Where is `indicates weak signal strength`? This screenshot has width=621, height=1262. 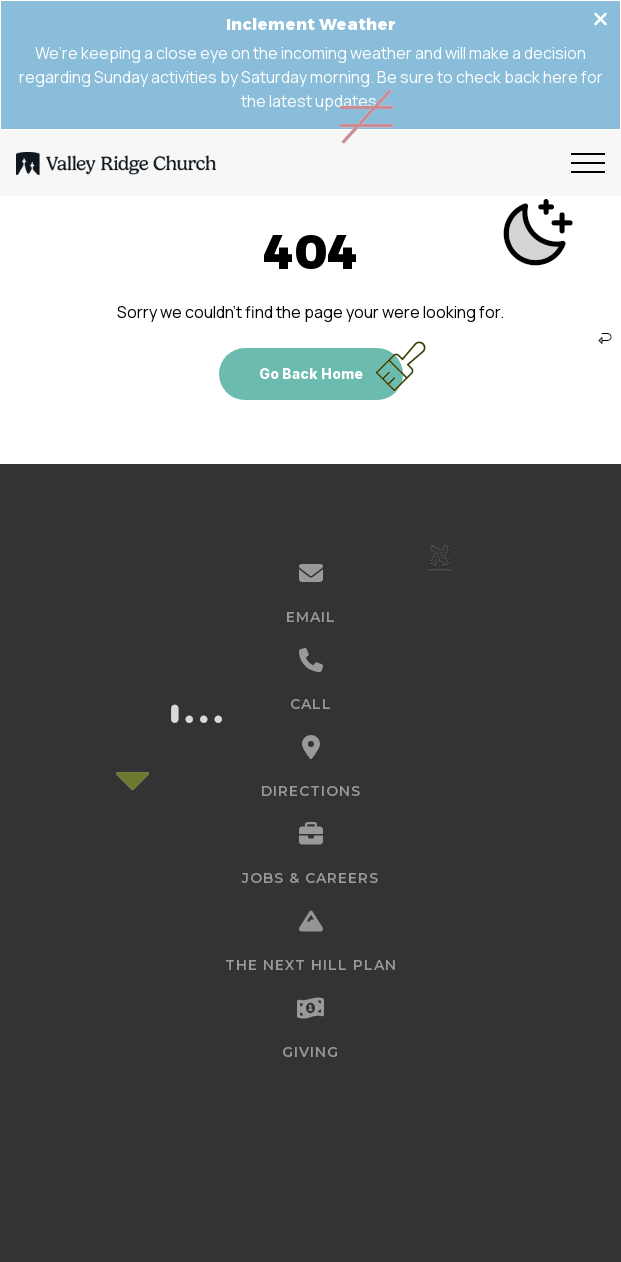
indicates weak signal strength is located at coordinates (196, 697).